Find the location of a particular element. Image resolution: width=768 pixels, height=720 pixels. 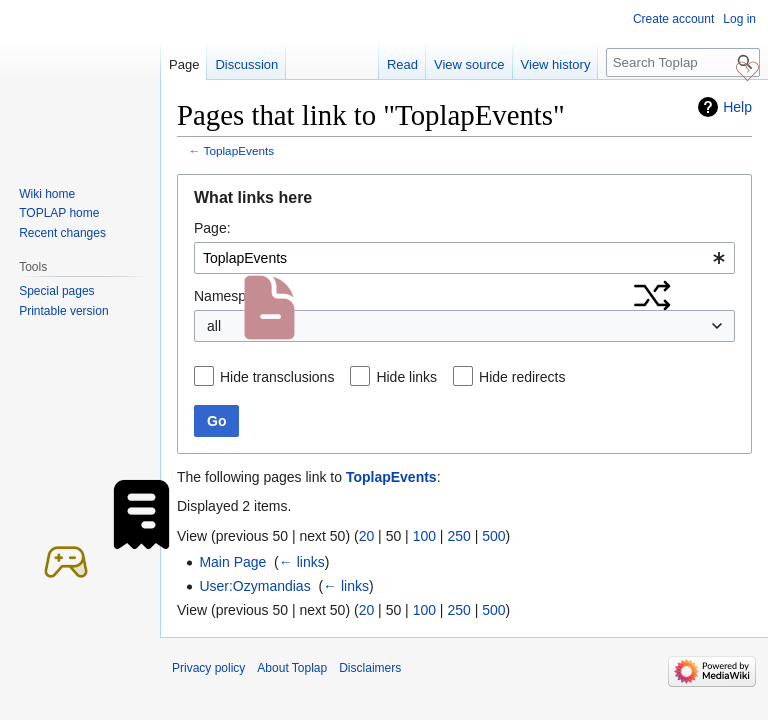

access games or gaming section is located at coordinates (66, 562).